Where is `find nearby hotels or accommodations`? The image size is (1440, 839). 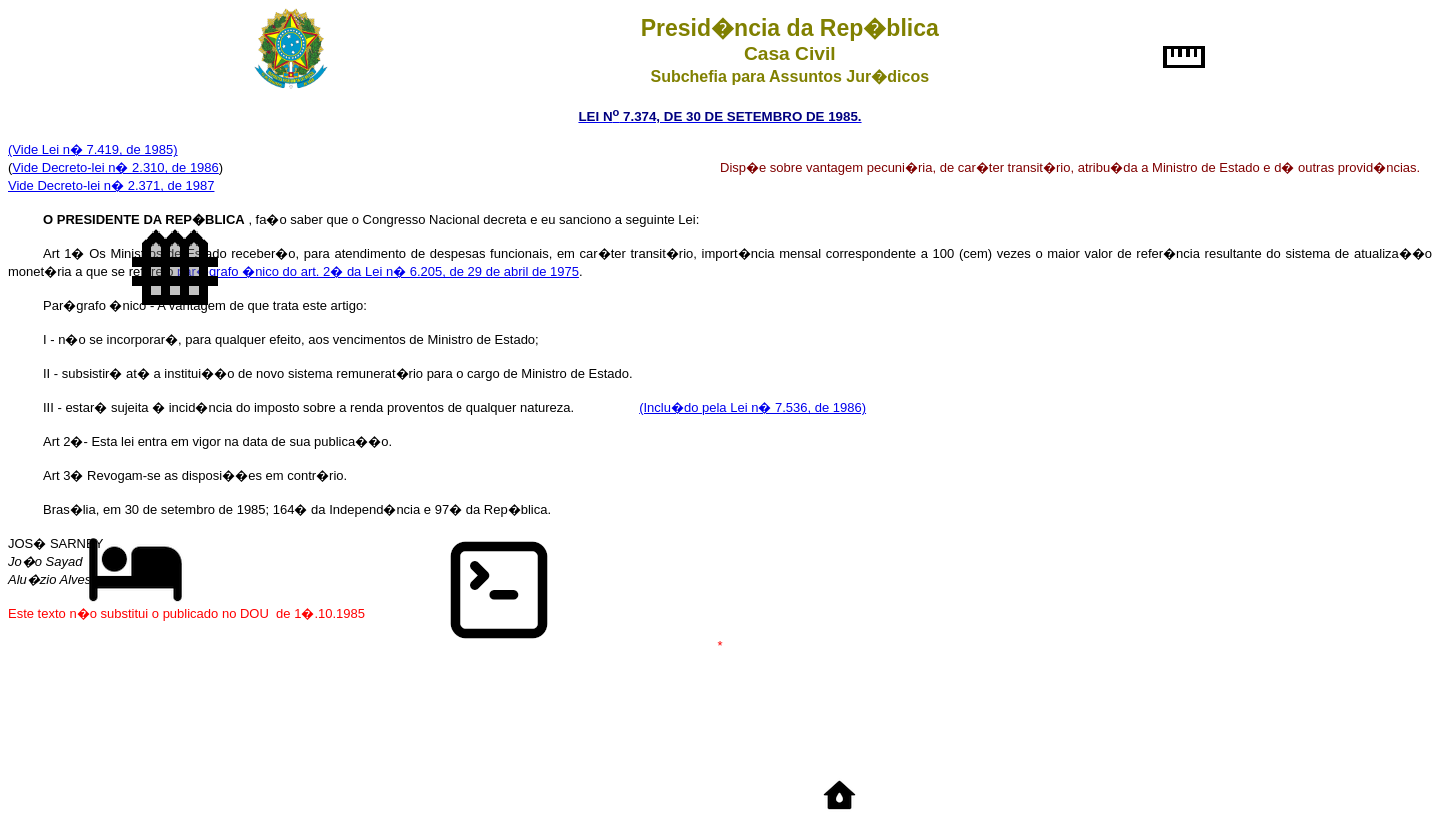
find nearby hotels or accommodations is located at coordinates (135, 567).